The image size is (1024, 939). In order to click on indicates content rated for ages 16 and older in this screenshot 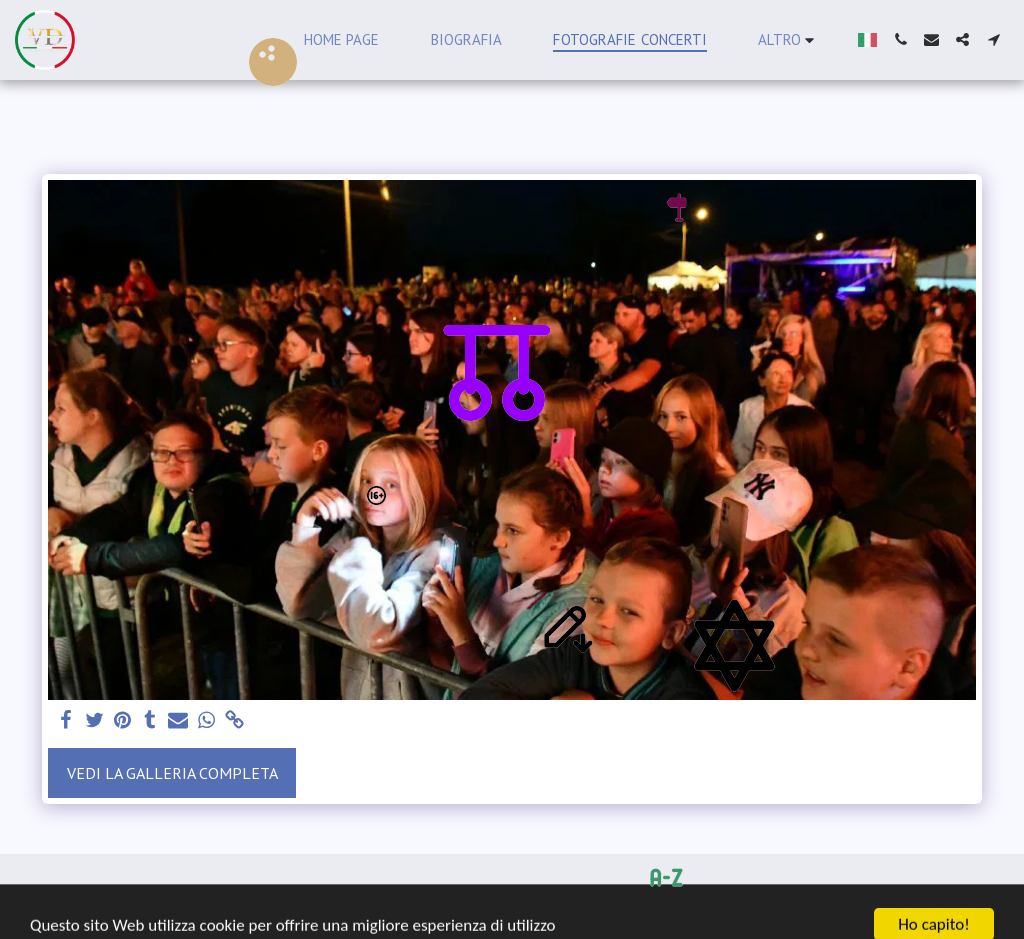, I will do `click(376, 495)`.